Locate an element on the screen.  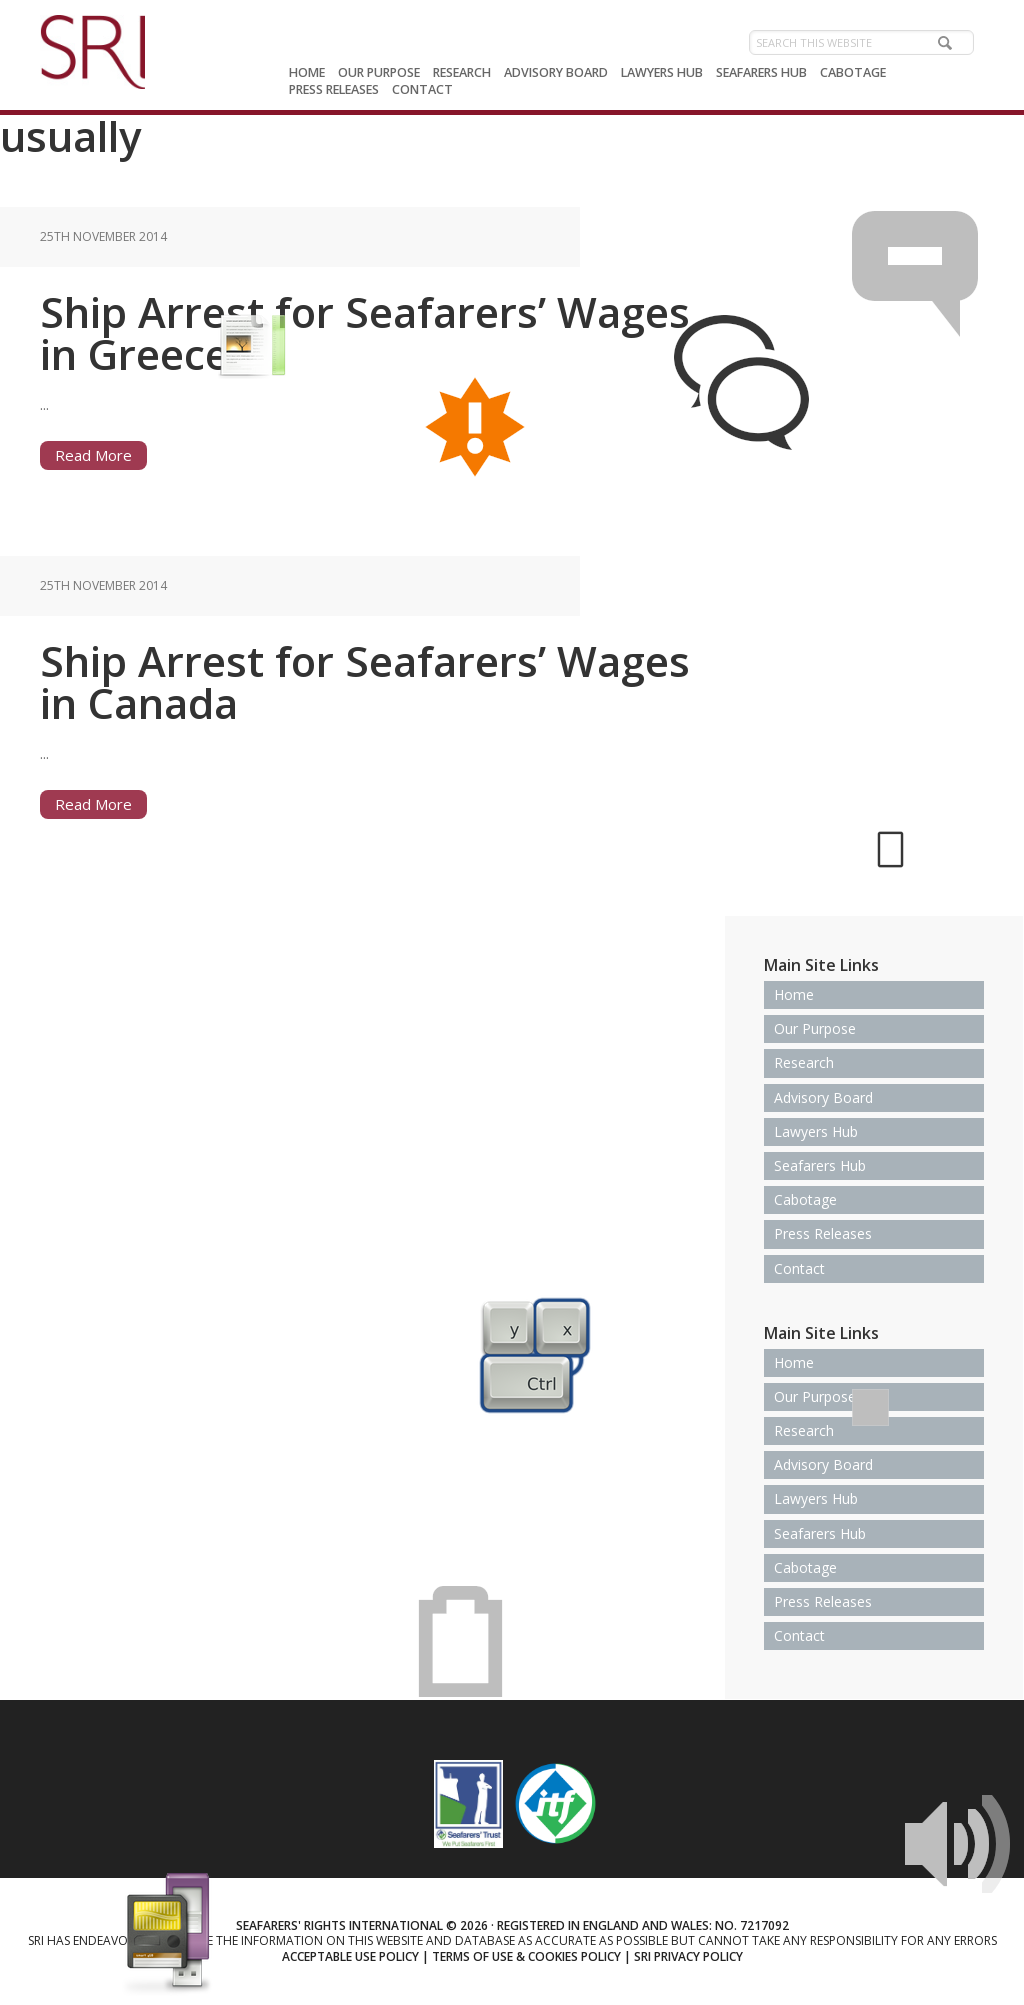
indicates a critical software update is available is located at coordinates (475, 427).